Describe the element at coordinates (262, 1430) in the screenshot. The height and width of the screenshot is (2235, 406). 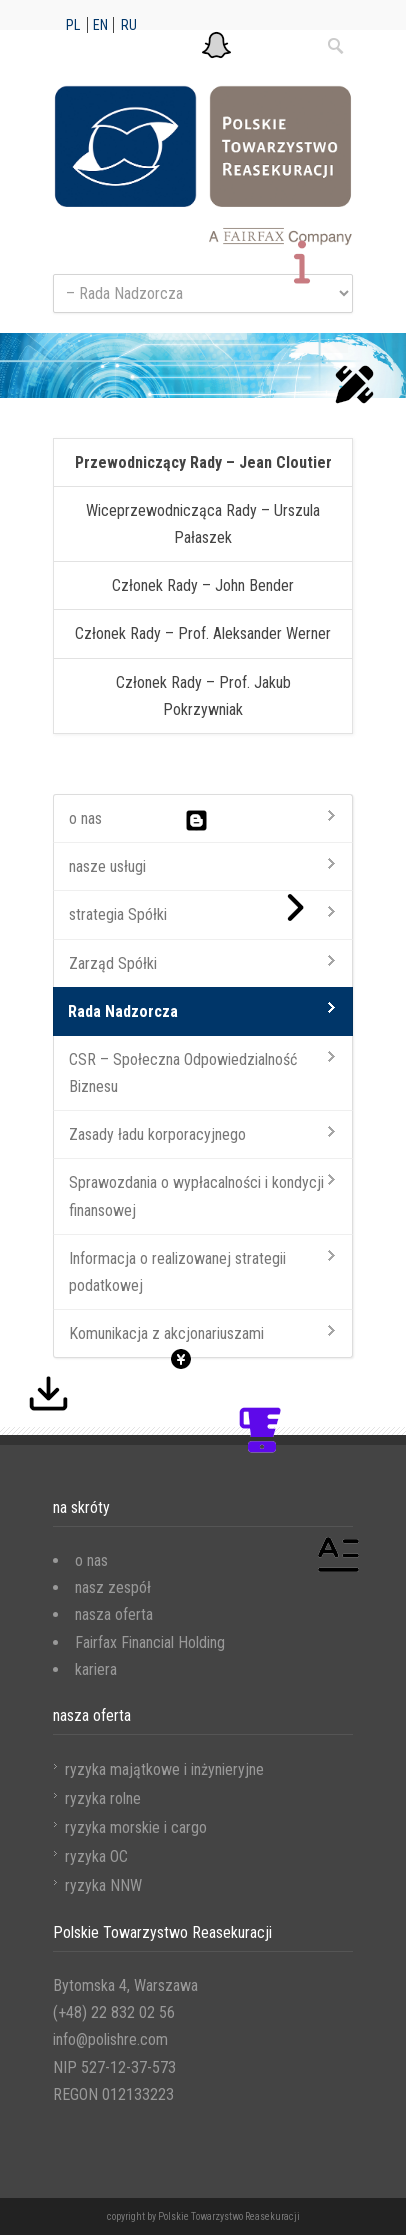
I see `access blender 3D software` at that location.